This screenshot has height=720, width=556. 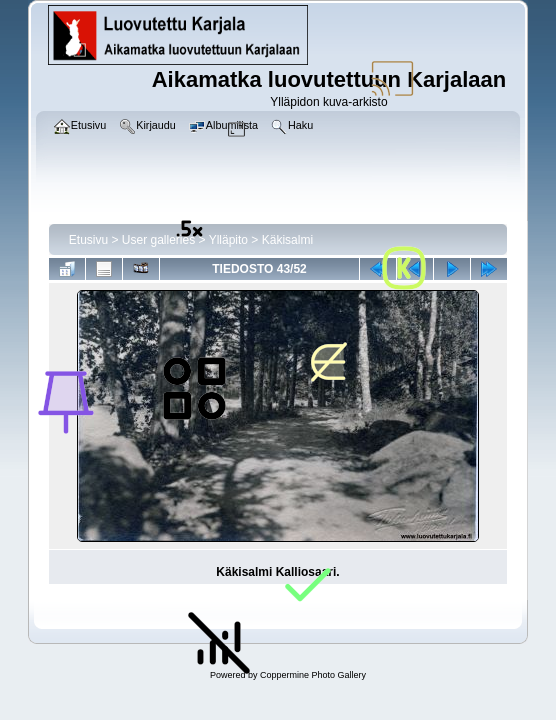 I want to click on enter fullscreen mode, so click(x=236, y=129).